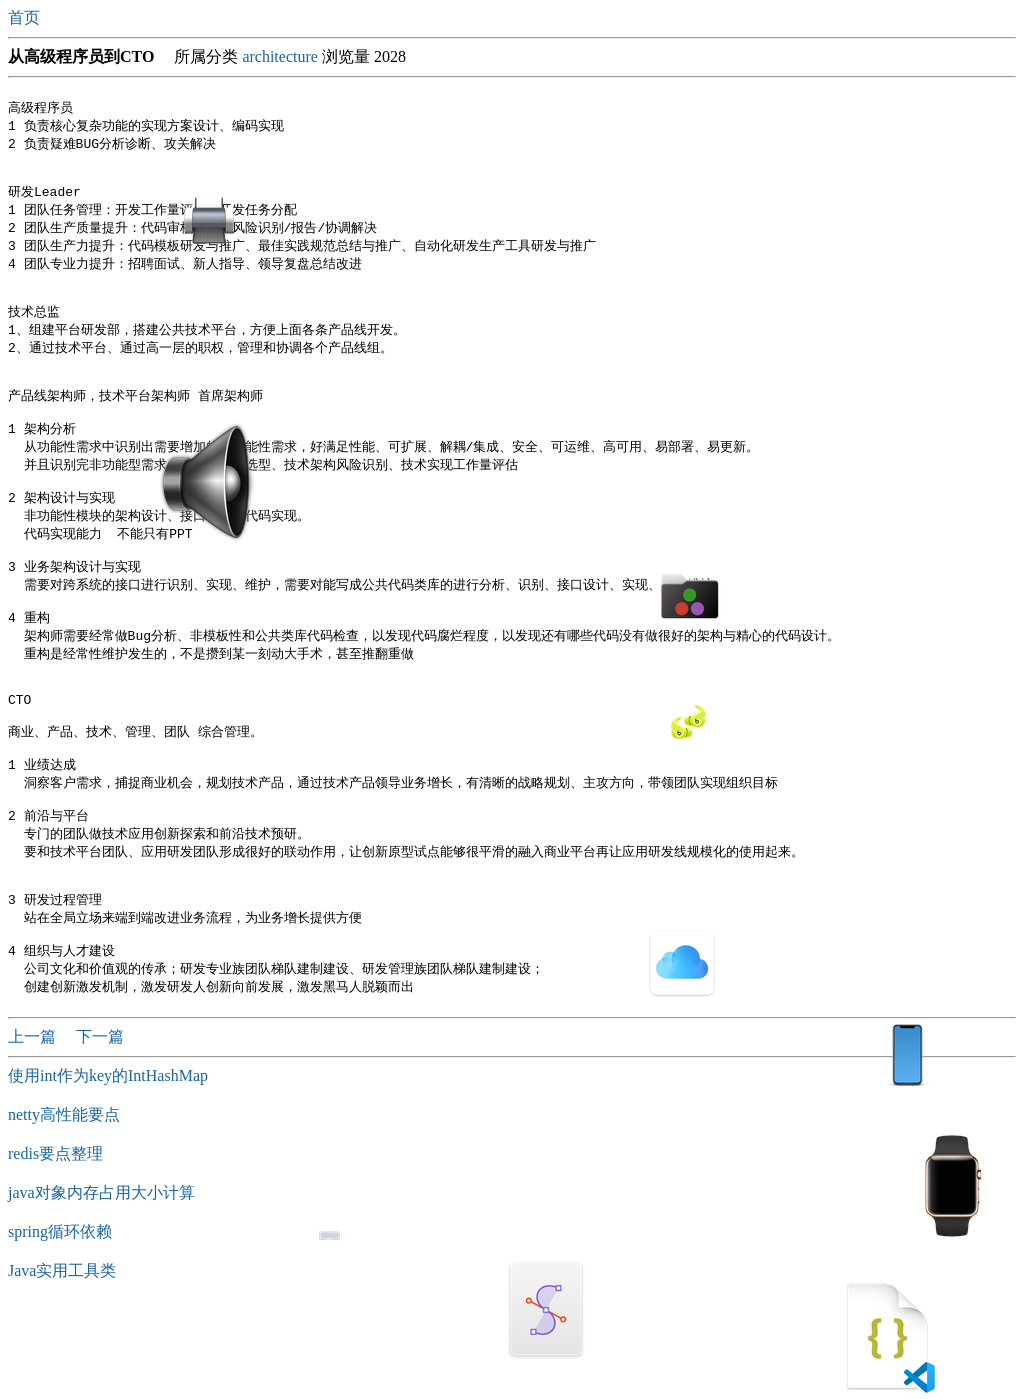 The image size is (1024, 1399). What do you see at coordinates (329, 1235) in the screenshot?
I see `connect to a bluetooth keyboard` at bounding box center [329, 1235].